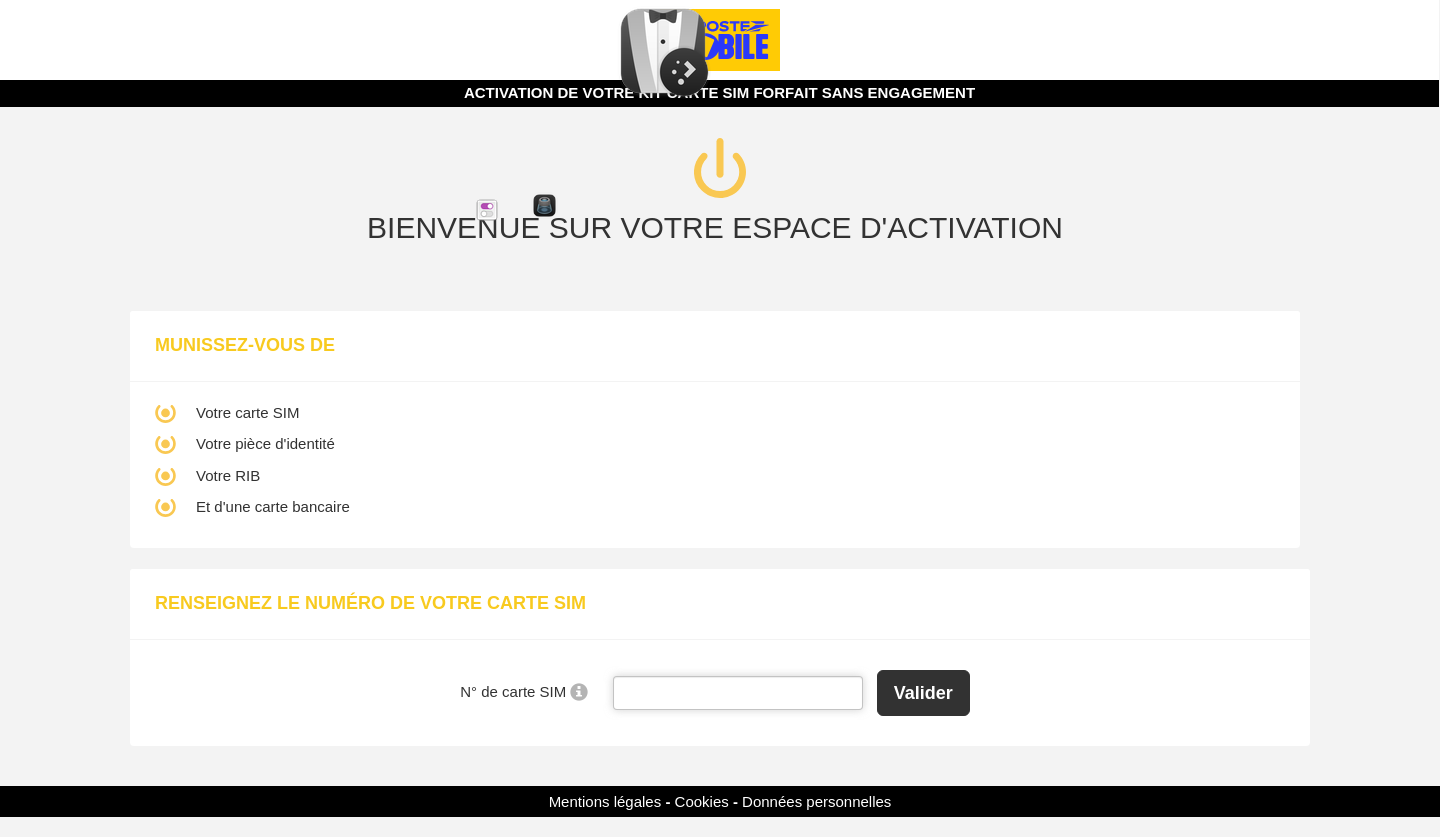 The width and height of the screenshot is (1440, 837). Describe the element at coordinates (487, 210) in the screenshot. I see `open system settings` at that location.